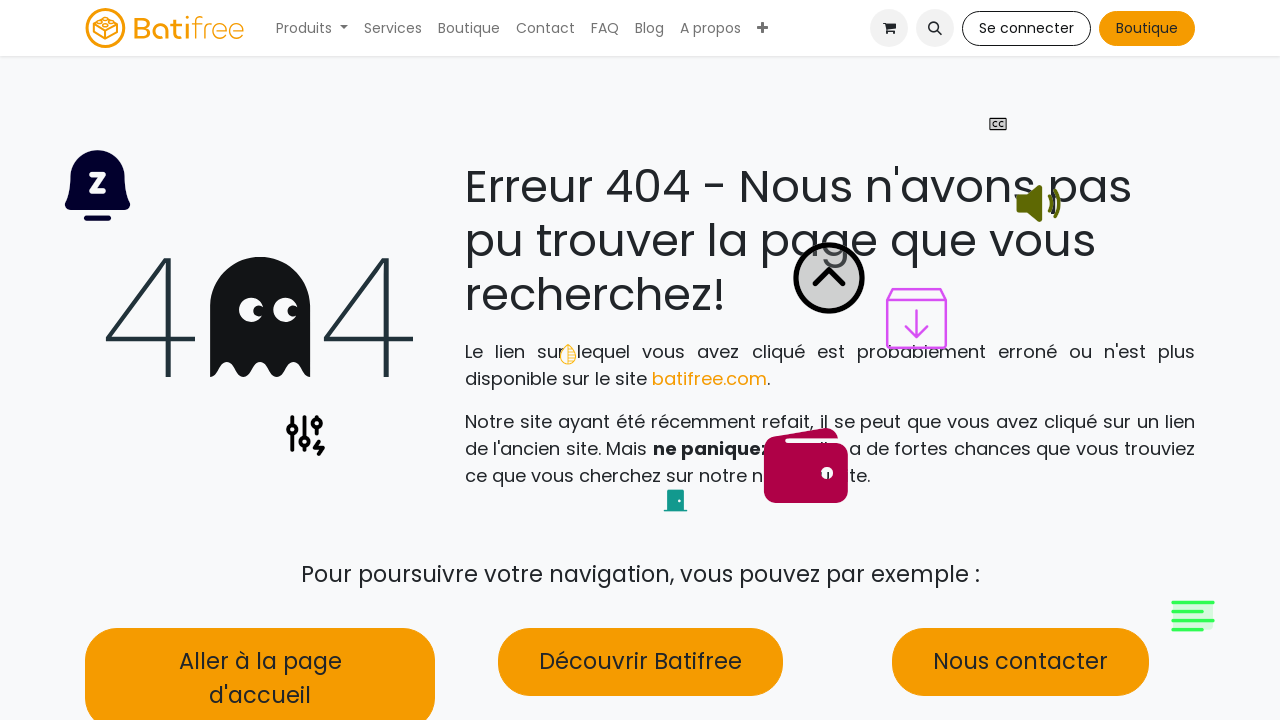 The width and height of the screenshot is (1280, 720). I want to click on download to storage or archive, so click(916, 318).